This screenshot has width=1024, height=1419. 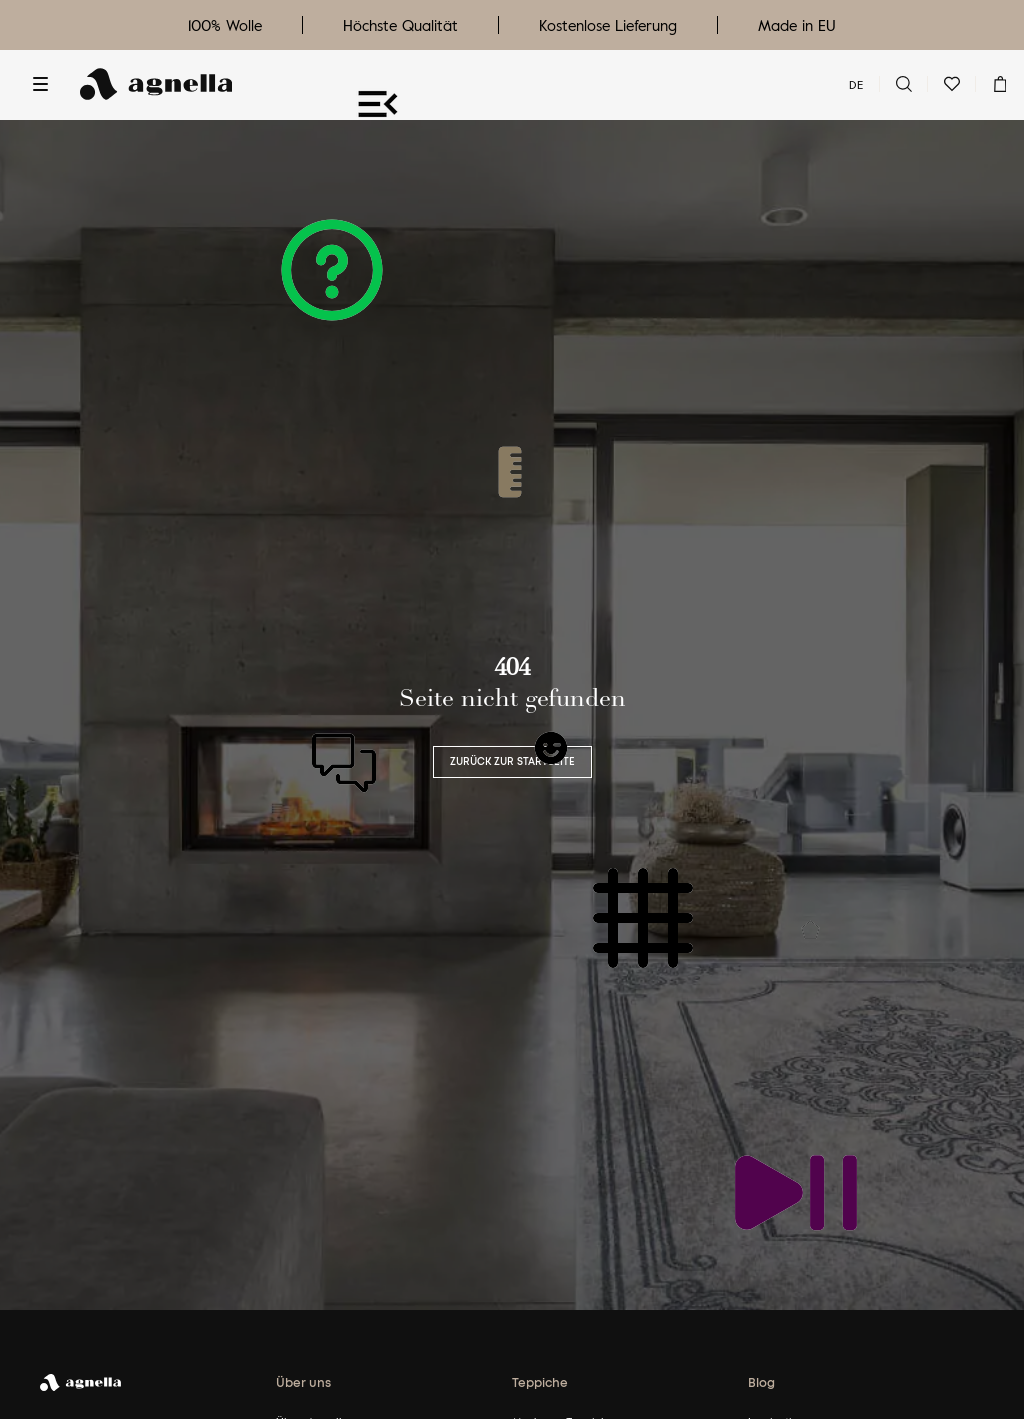 What do you see at coordinates (510, 472) in the screenshot?
I see `measure vertical height or length` at bounding box center [510, 472].